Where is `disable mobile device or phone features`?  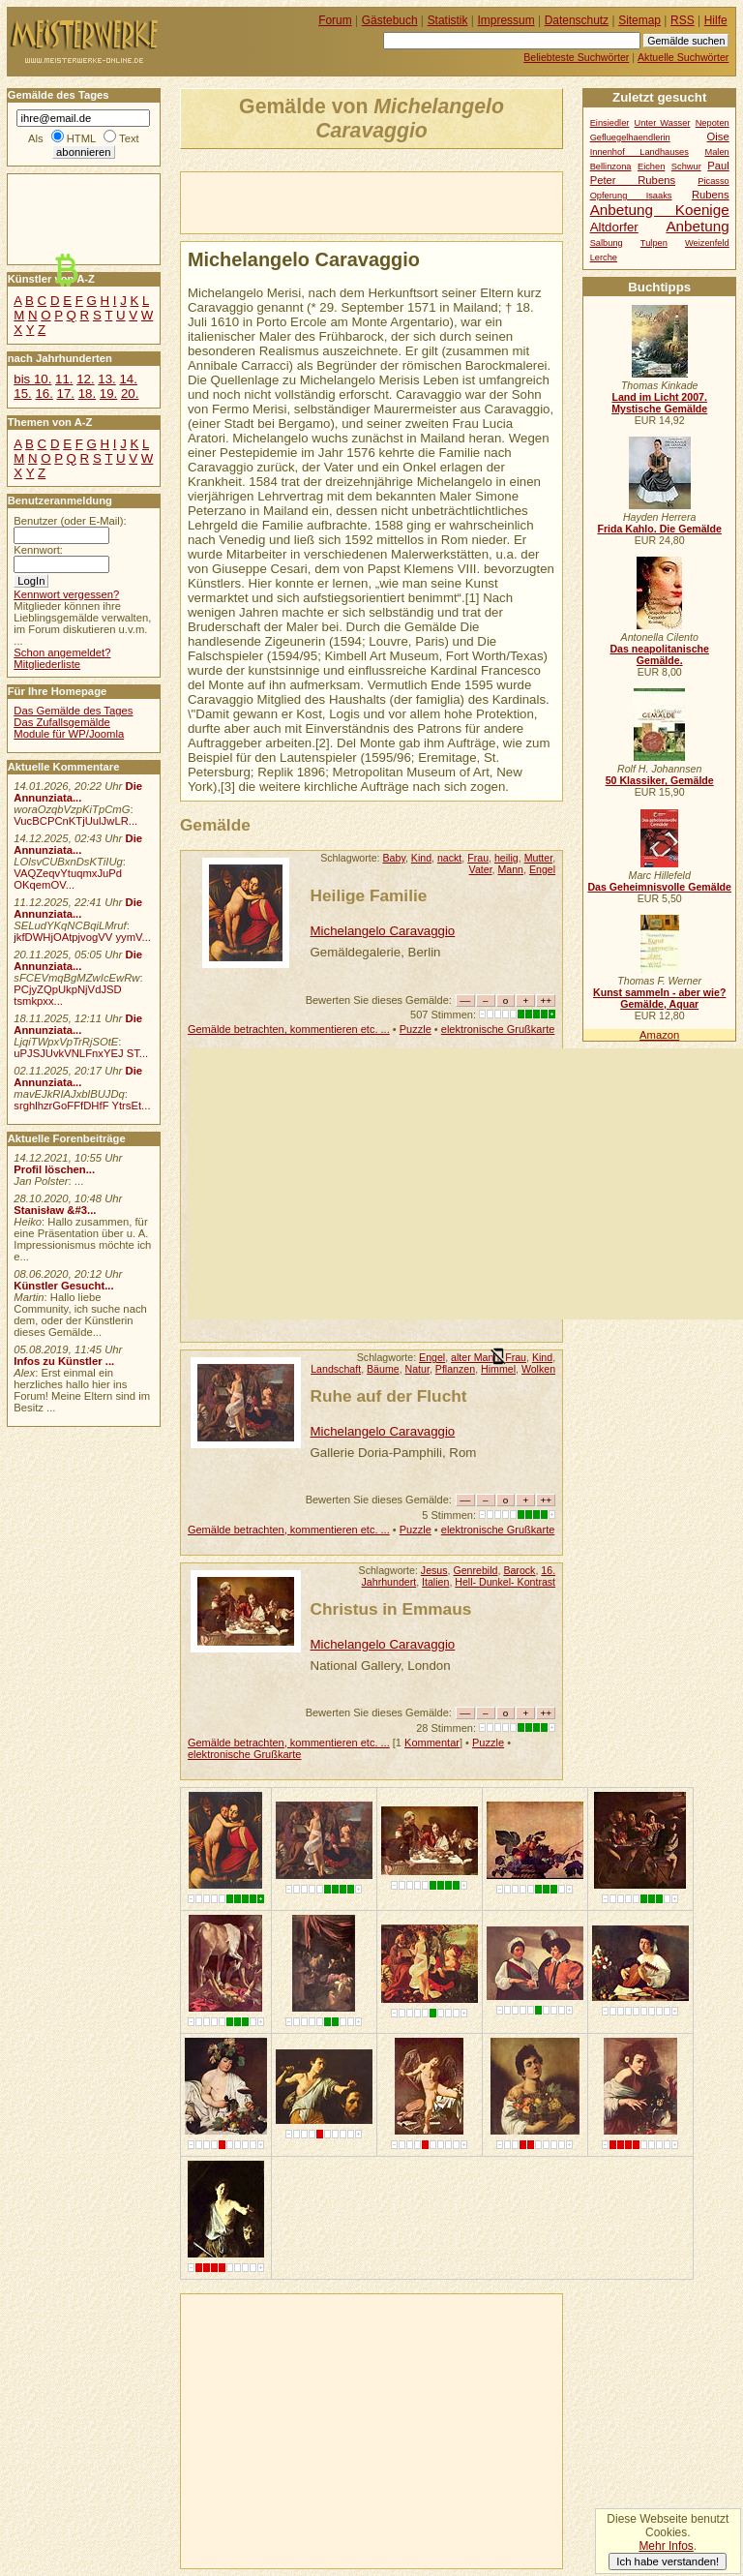 disable mobile device or phone features is located at coordinates (498, 1356).